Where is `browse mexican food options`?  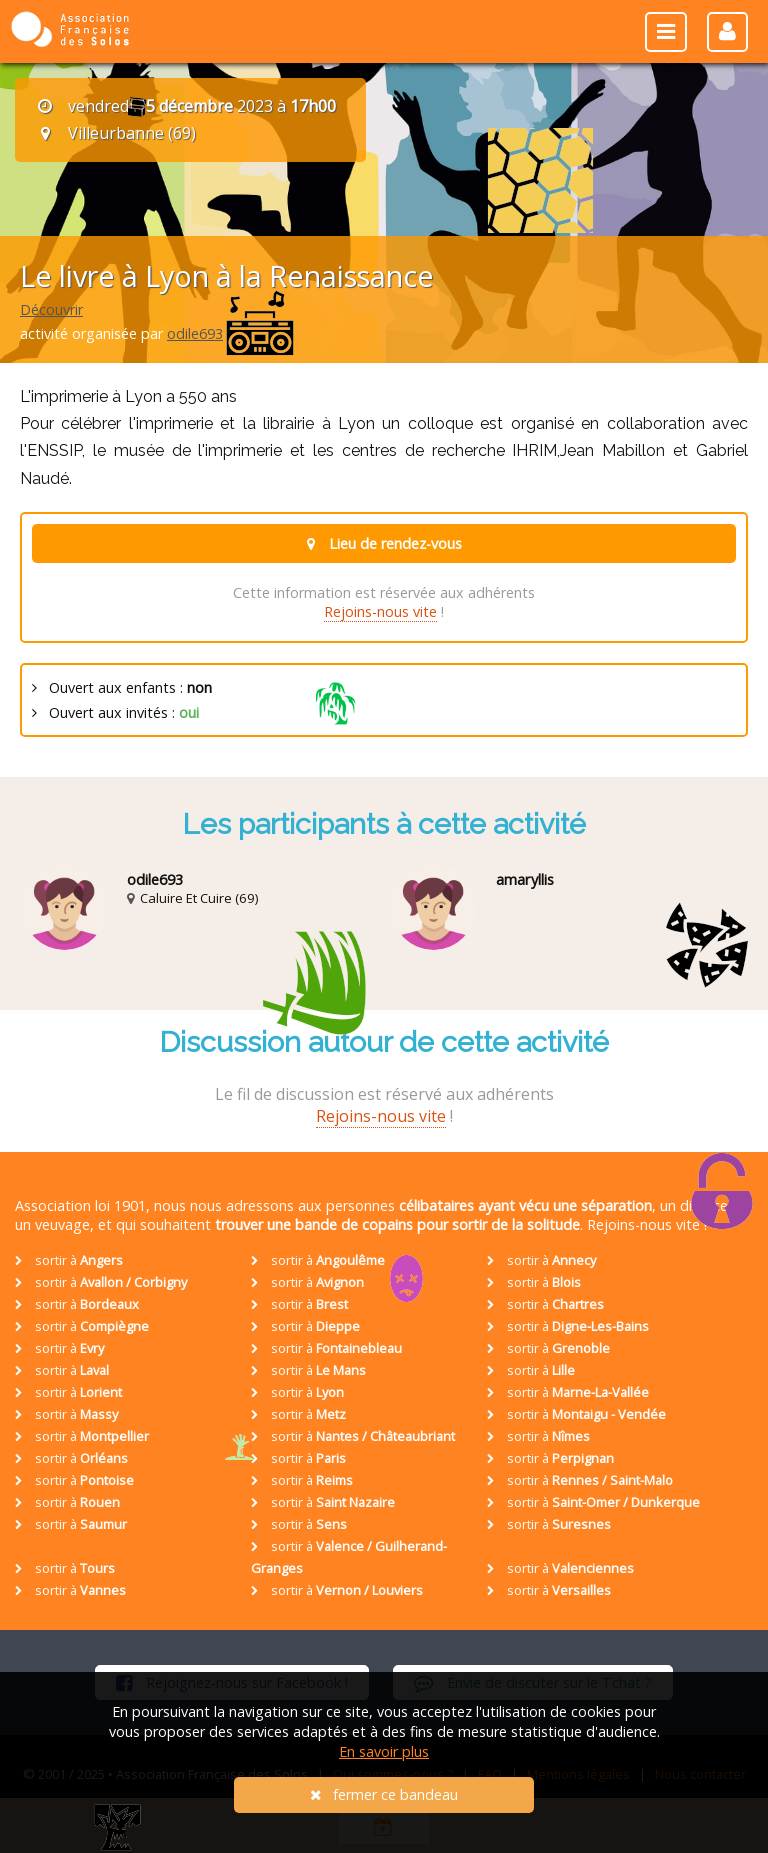 browse mexican food options is located at coordinates (707, 945).